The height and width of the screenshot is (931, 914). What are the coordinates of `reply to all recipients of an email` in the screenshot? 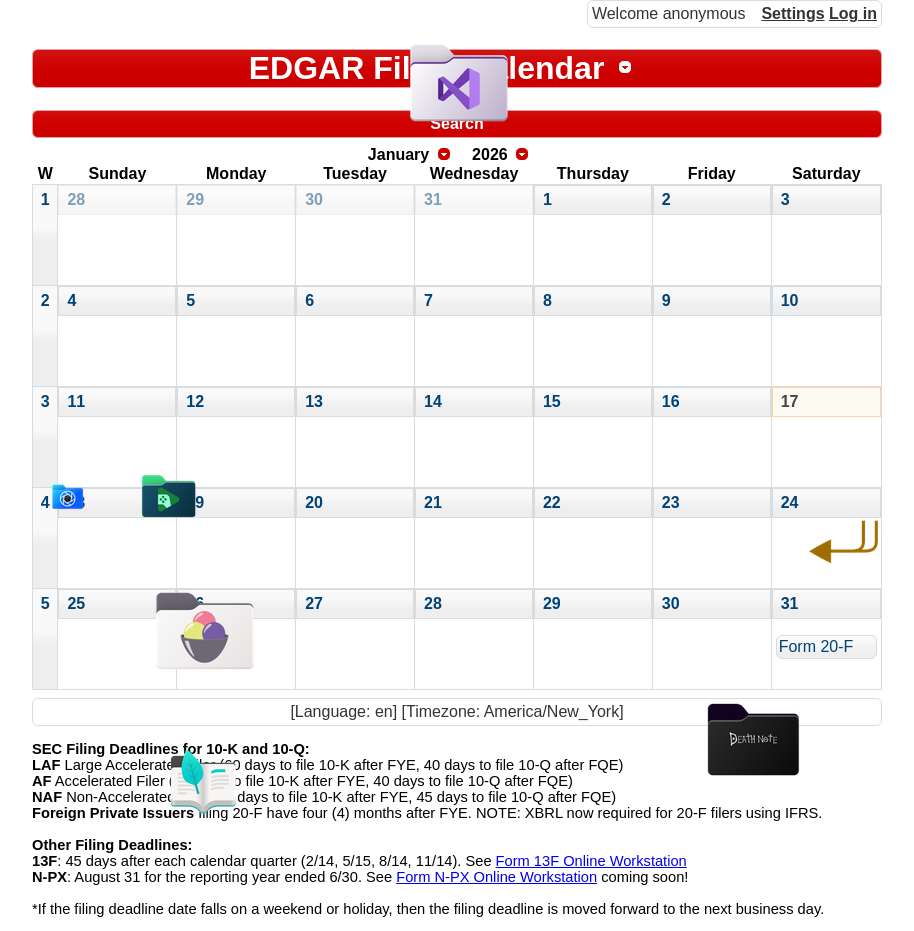 It's located at (842, 541).